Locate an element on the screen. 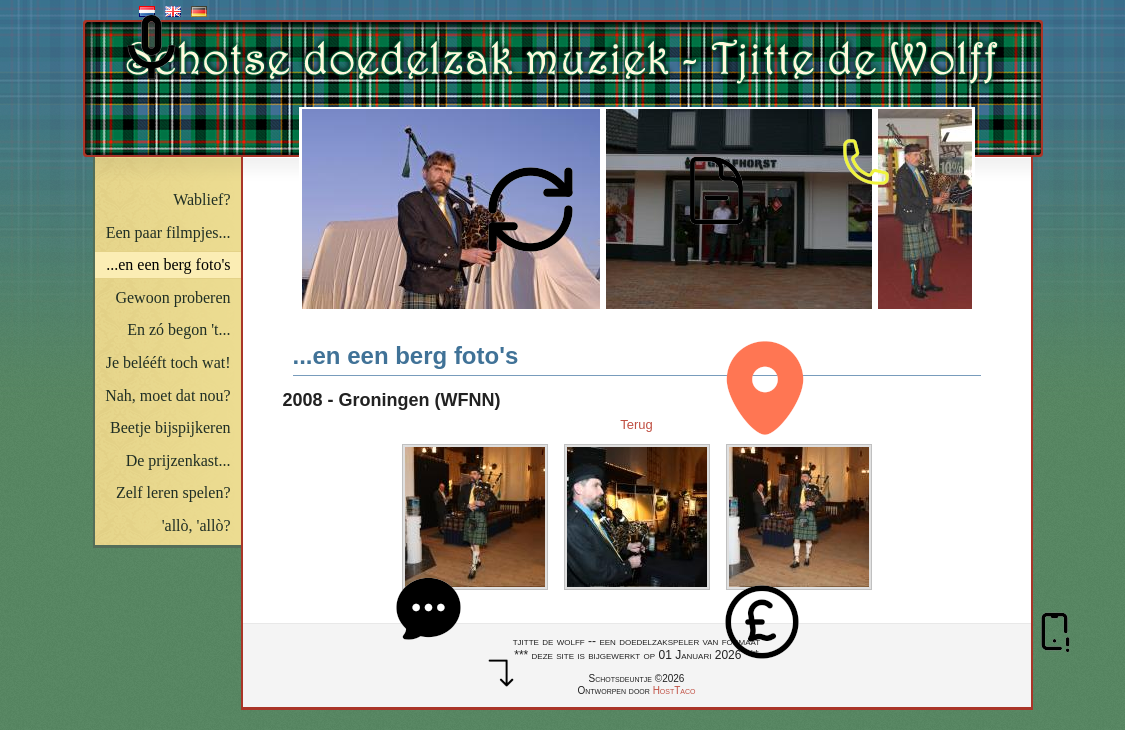 The width and height of the screenshot is (1125, 730). turn right then down navigation direction is located at coordinates (501, 673).